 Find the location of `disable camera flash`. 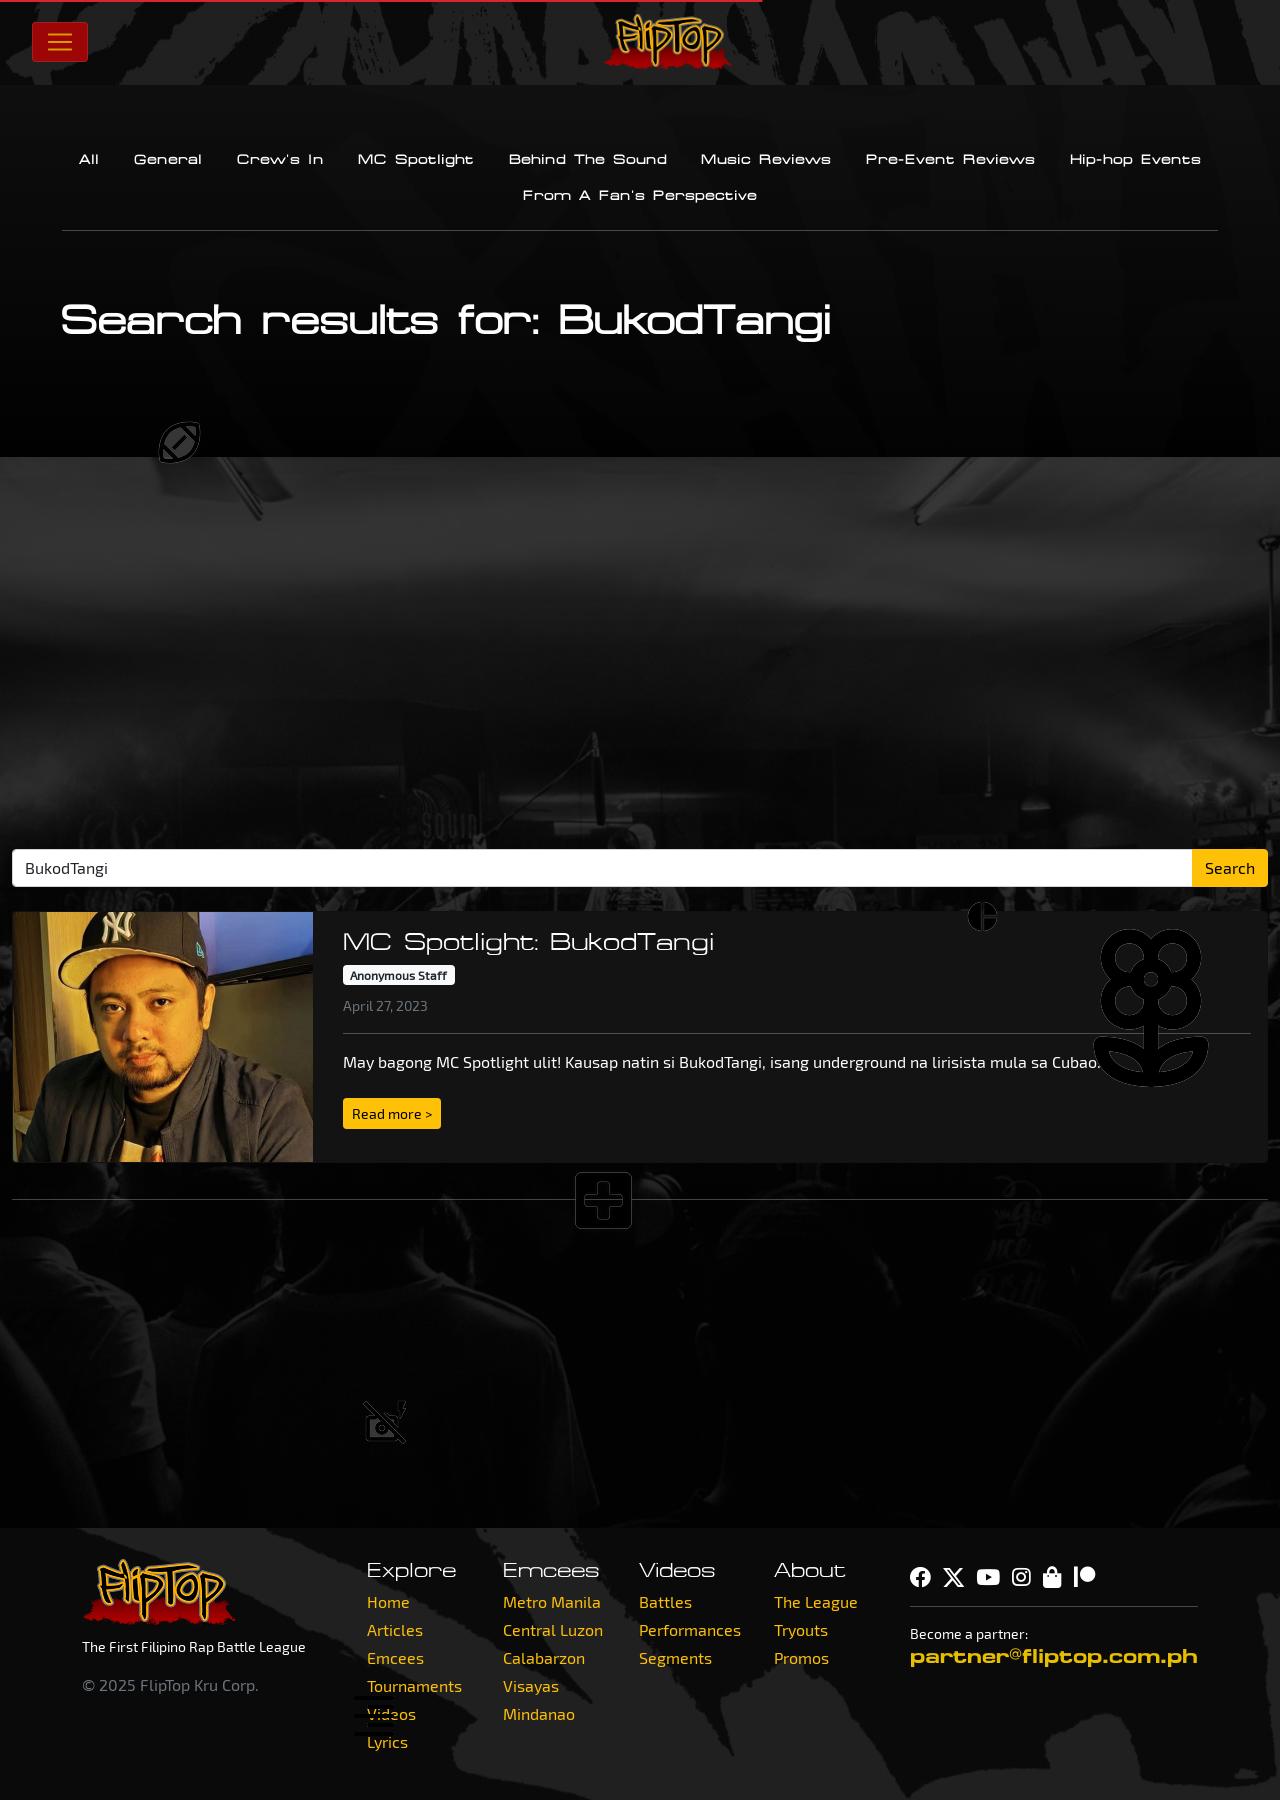

disable camera flash is located at coordinates (386, 1421).